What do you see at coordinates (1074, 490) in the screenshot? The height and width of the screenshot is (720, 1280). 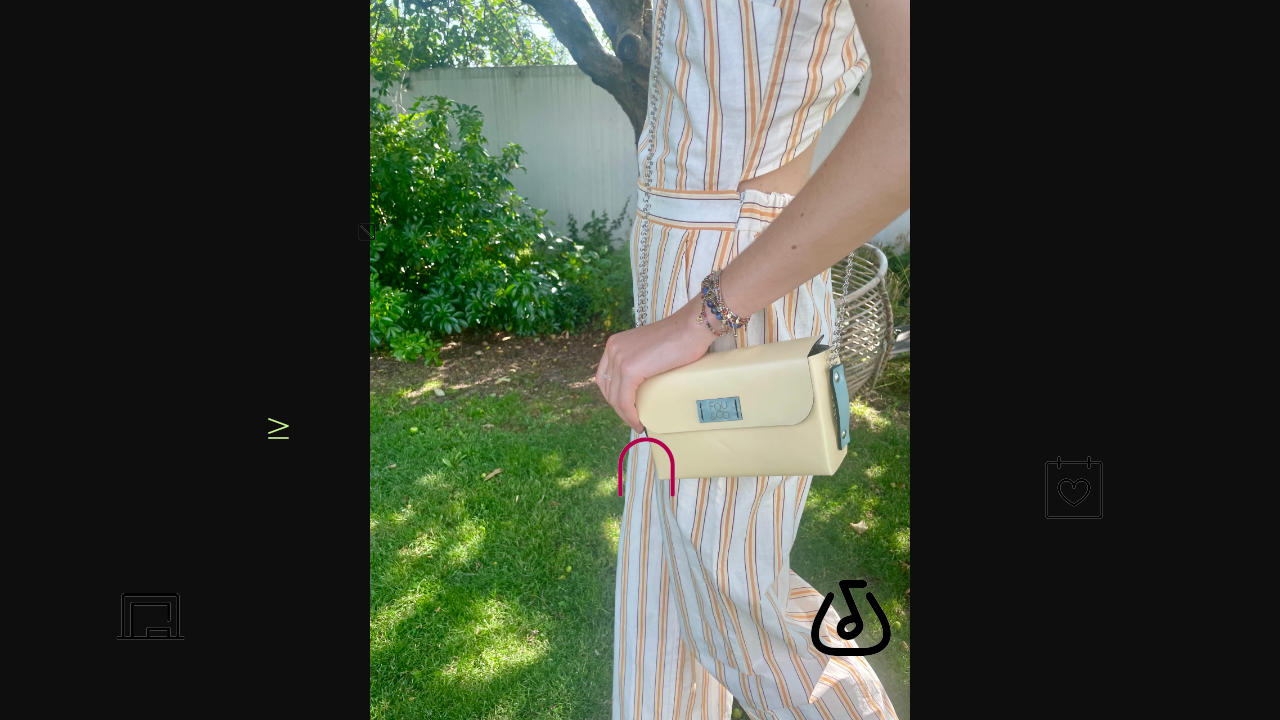 I see `view favorite or loved events` at bounding box center [1074, 490].